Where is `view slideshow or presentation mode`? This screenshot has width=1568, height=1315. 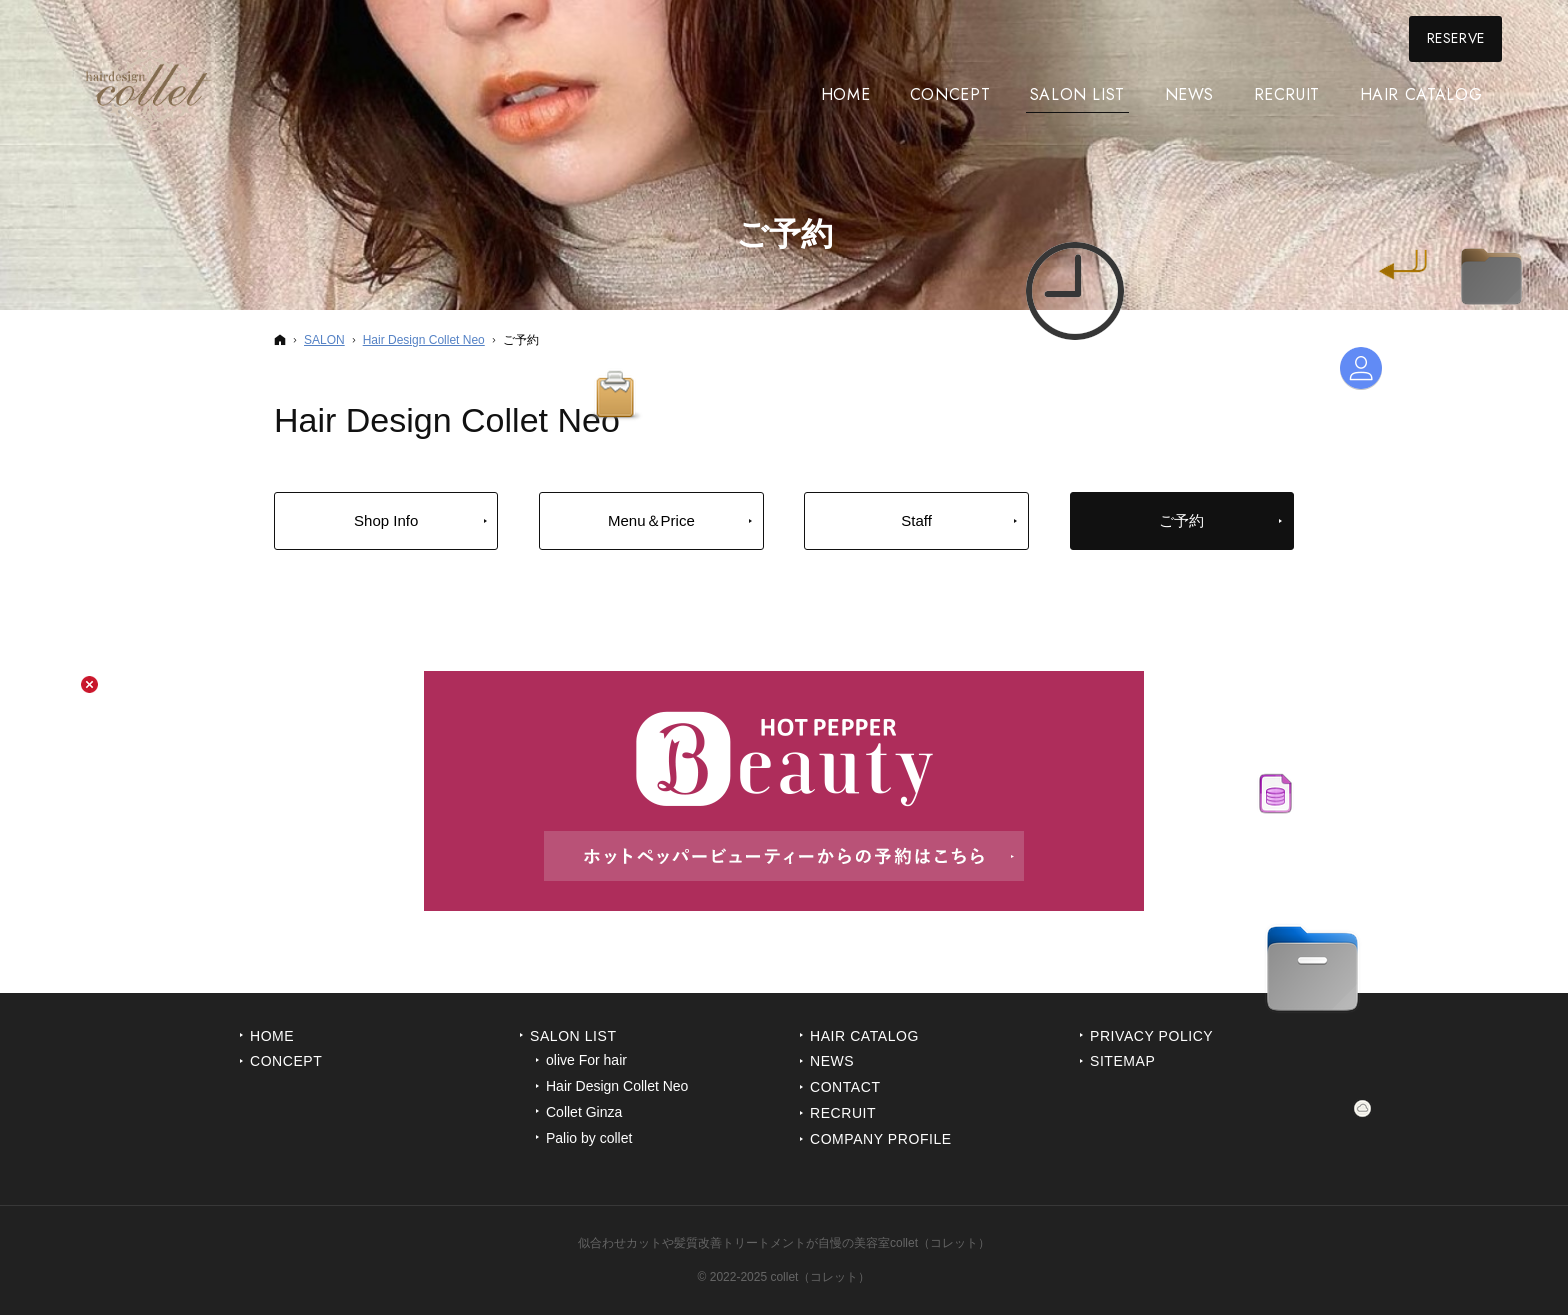
view slideshow or presentation mode is located at coordinates (1075, 291).